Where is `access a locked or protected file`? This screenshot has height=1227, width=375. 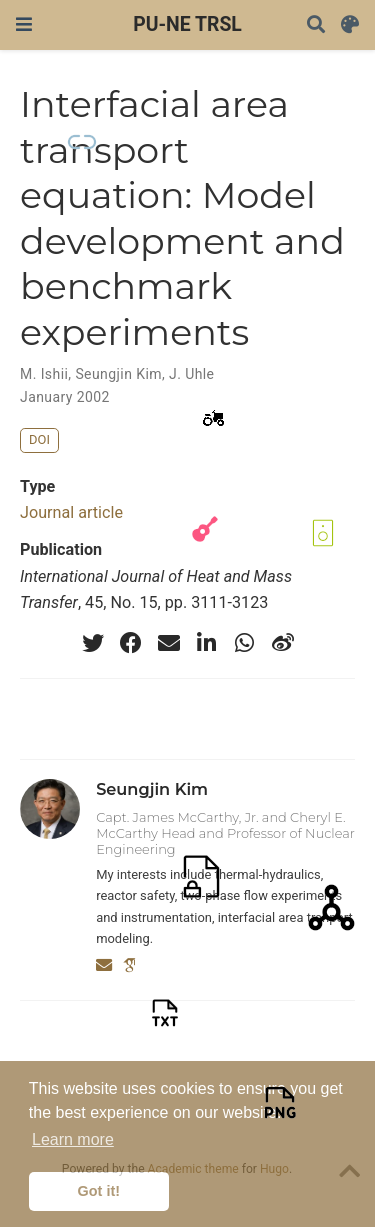
access a locked or protected file is located at coordinates (201, 876).